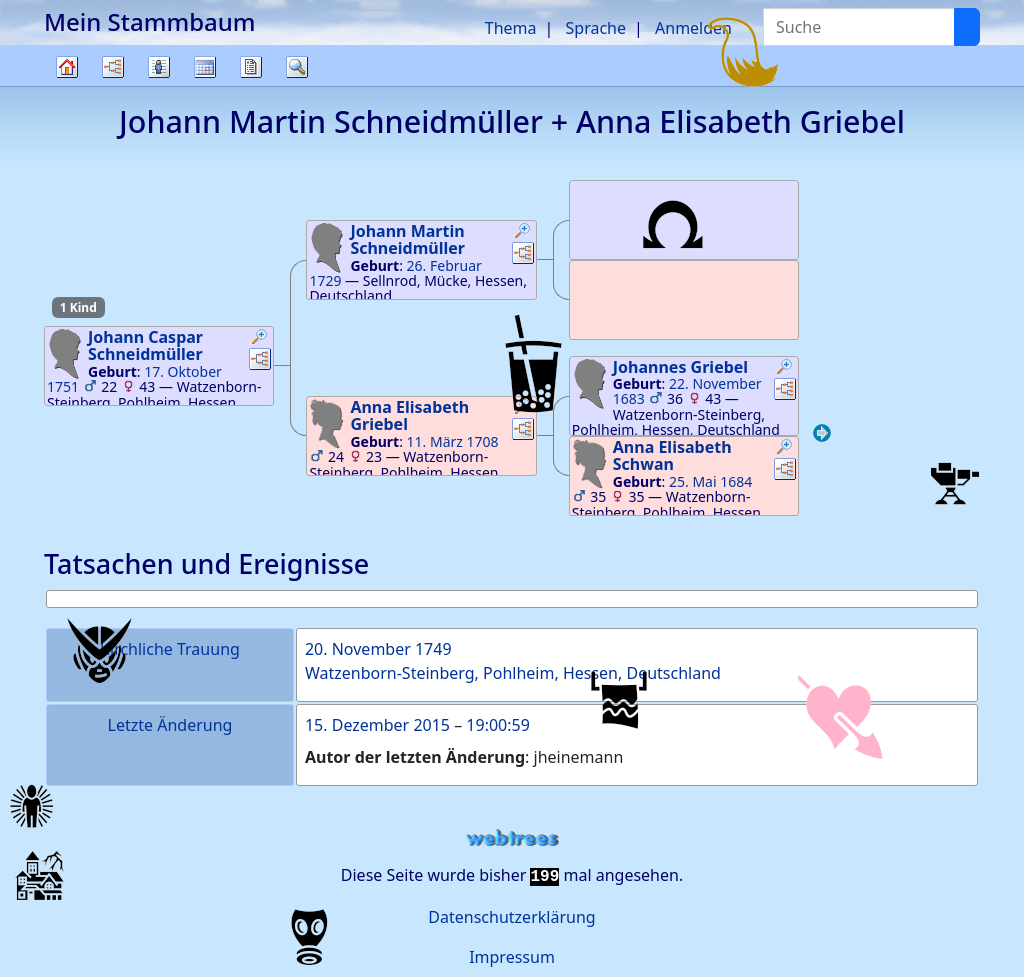 The width and height of the screenshot is (1024, 977). I want to click on order bubble tea or boba drinks, so click(533, 363).